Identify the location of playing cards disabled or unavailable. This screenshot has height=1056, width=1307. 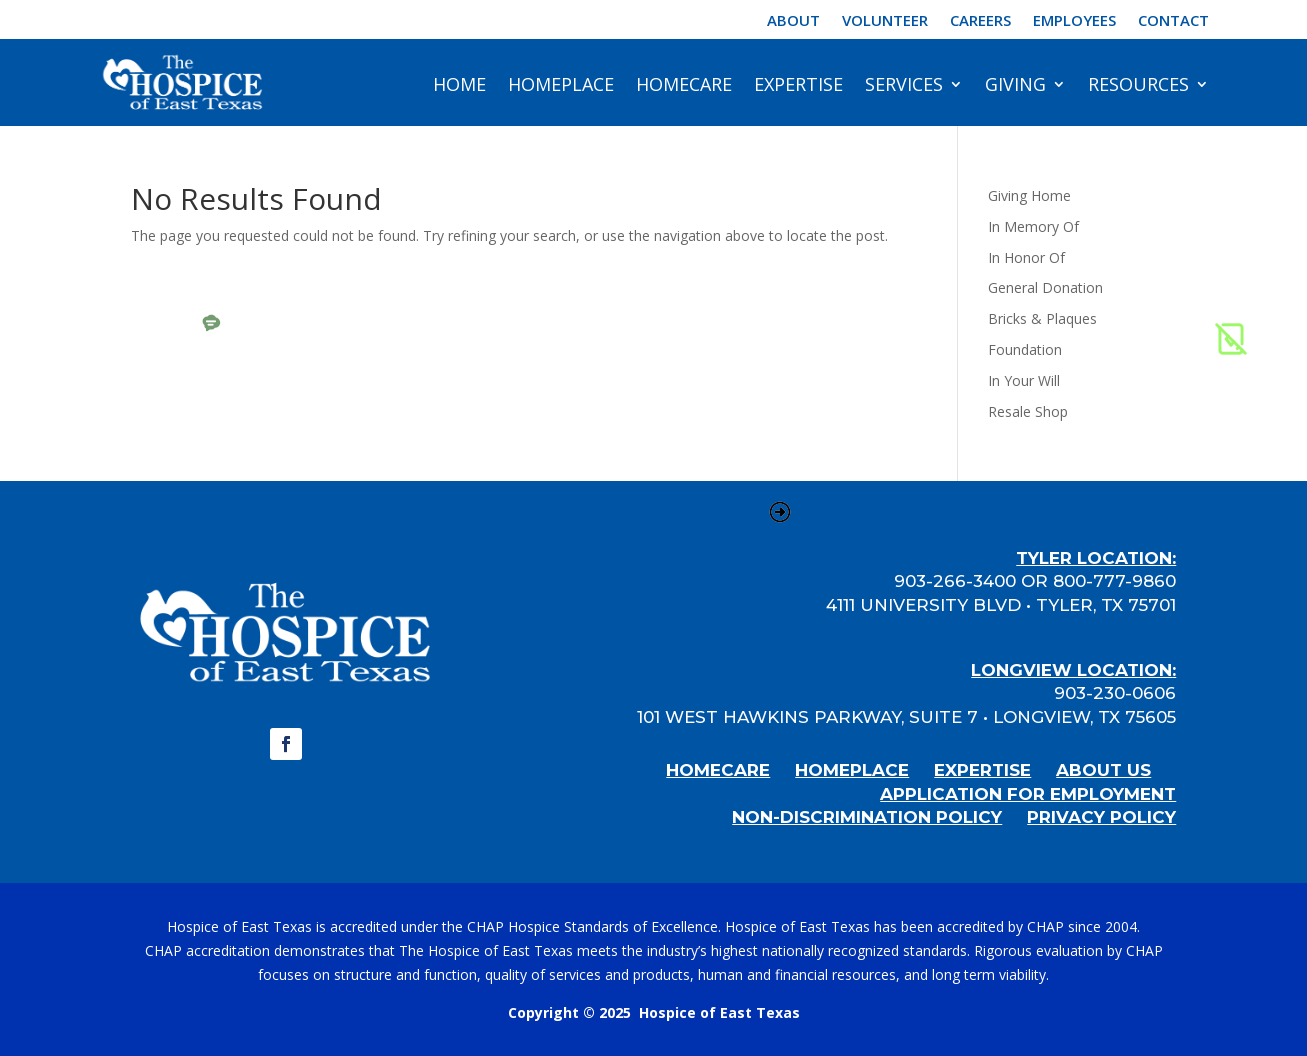
(1231, 339).